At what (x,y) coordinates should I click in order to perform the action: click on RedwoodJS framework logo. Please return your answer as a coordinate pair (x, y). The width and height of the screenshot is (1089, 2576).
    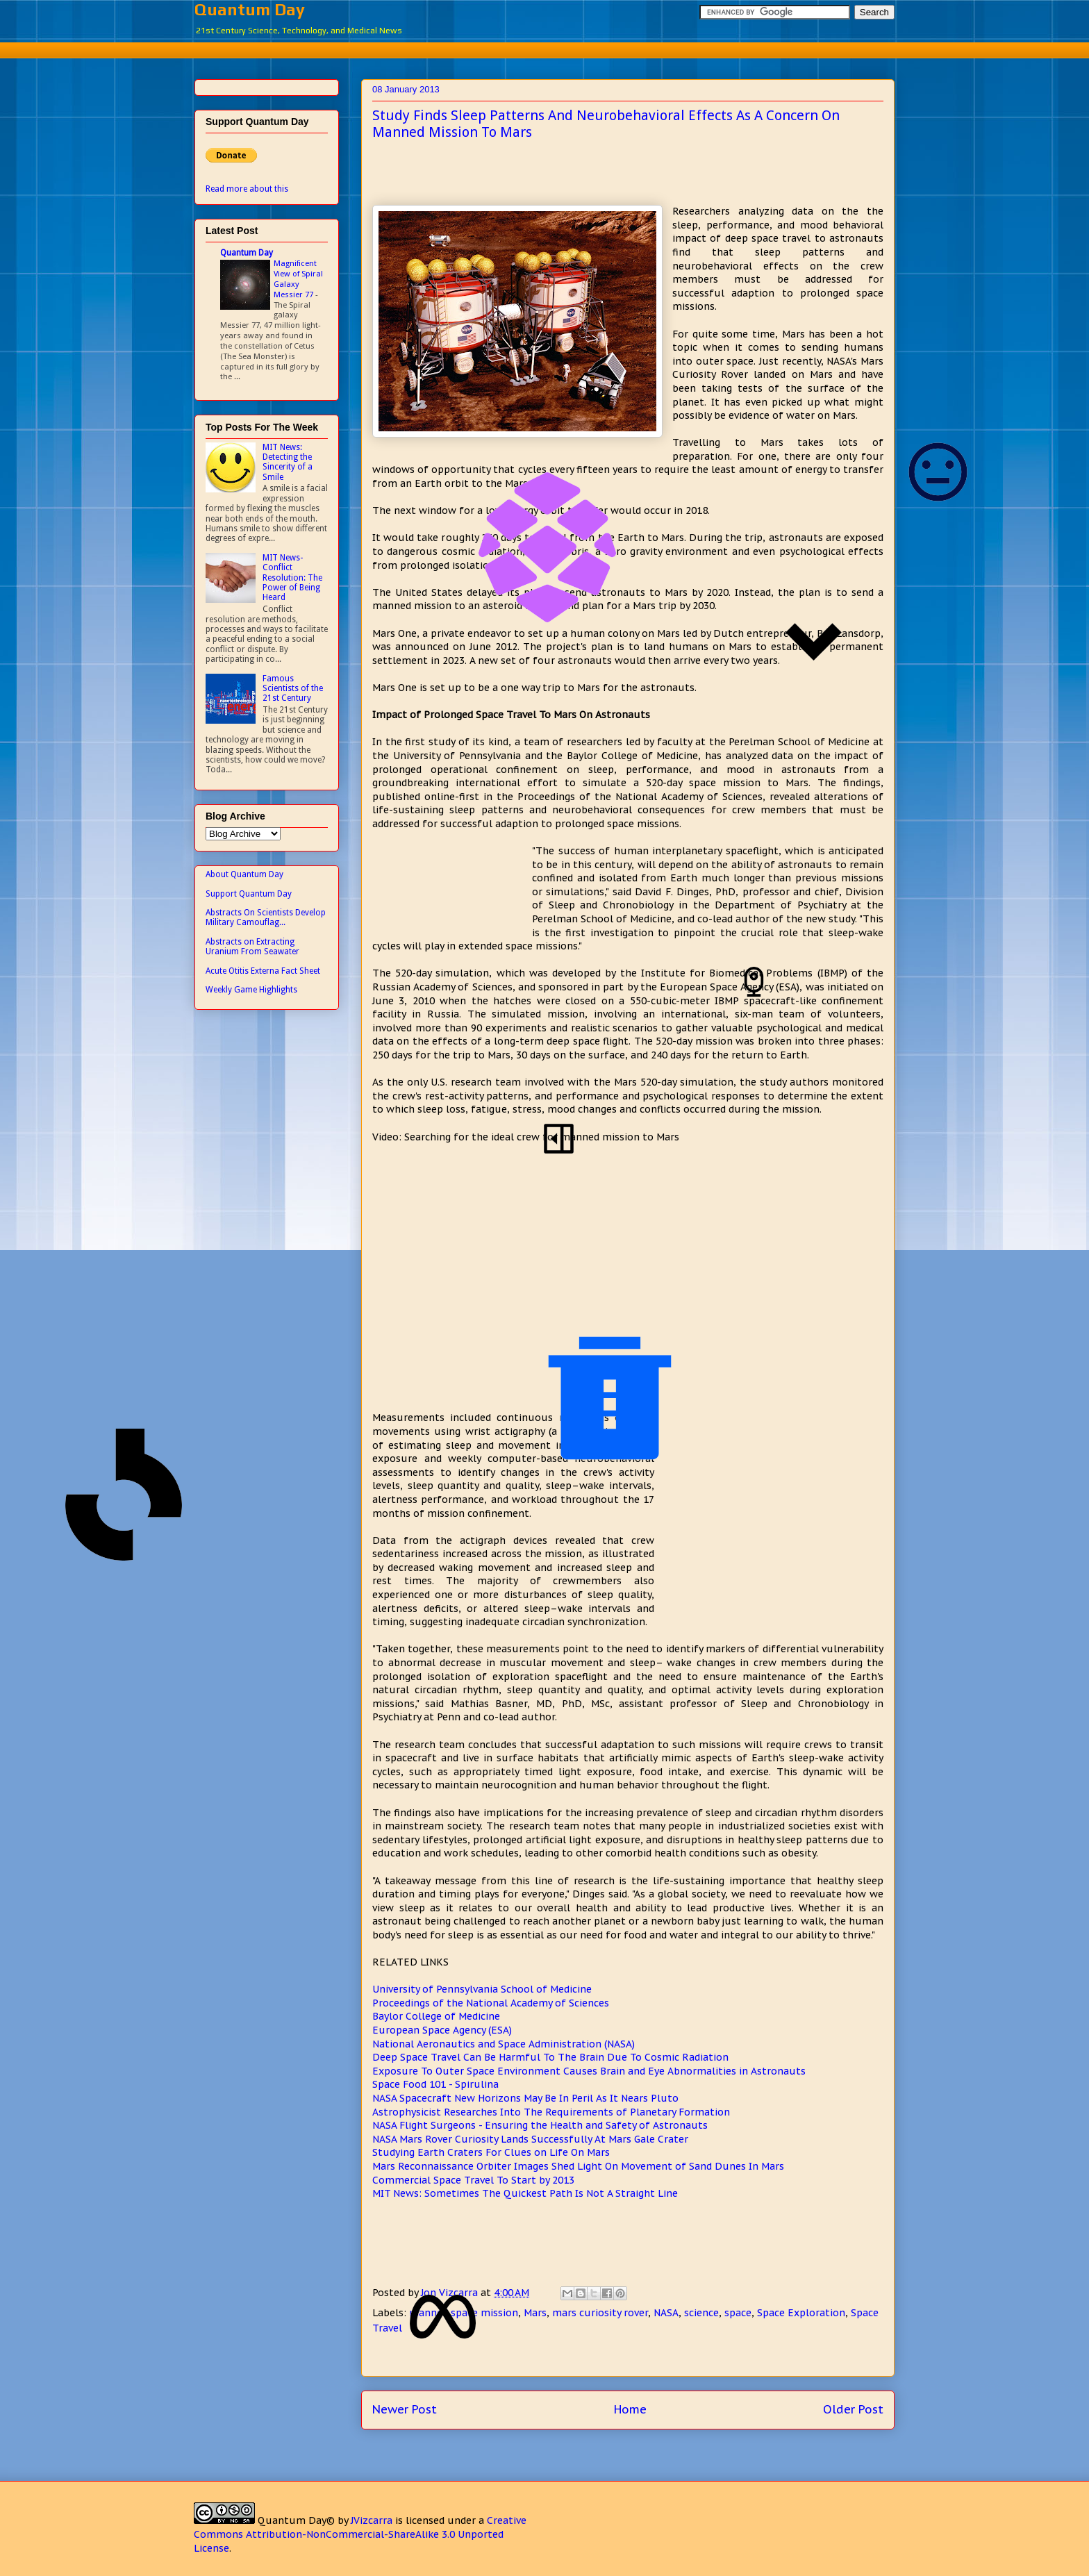
    Looking at the image, I should click on (547, 547).